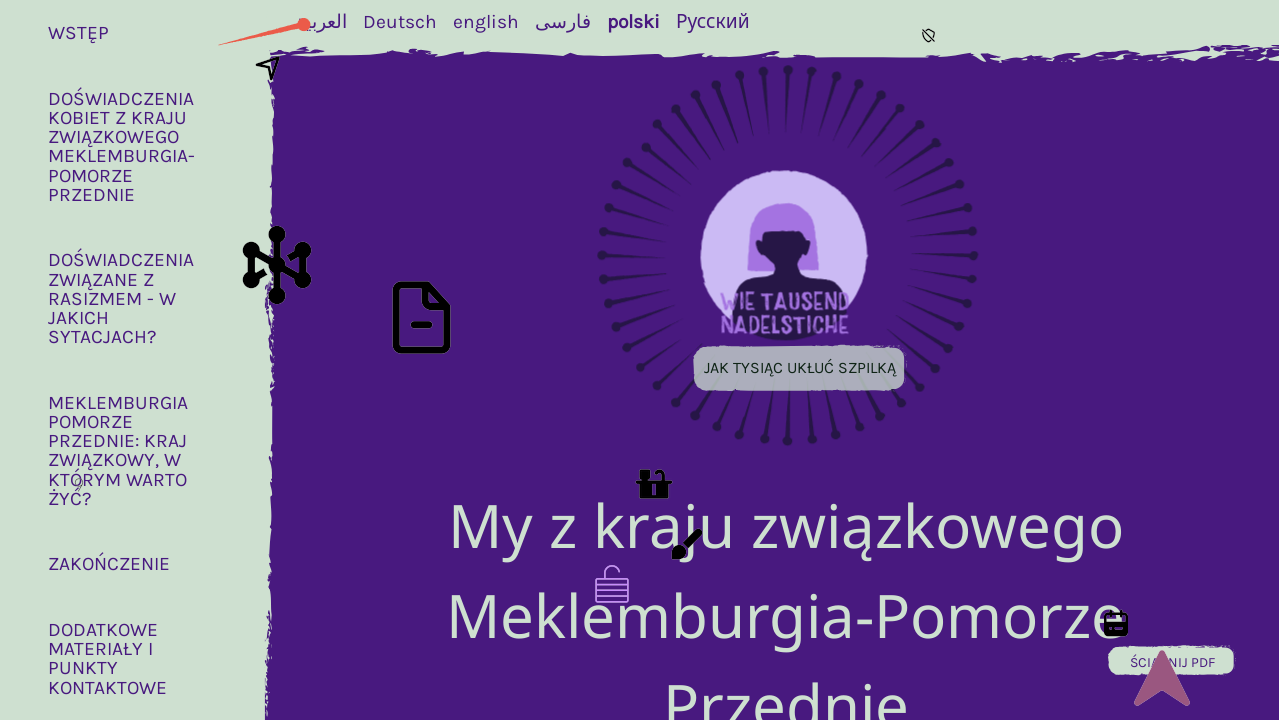 This screenshot has height=720, width=1279. What do you see at coordinates (1116, 623) in the screenshot?
I see `view calendar or scheduled events` at bounding box center [1116, 623].